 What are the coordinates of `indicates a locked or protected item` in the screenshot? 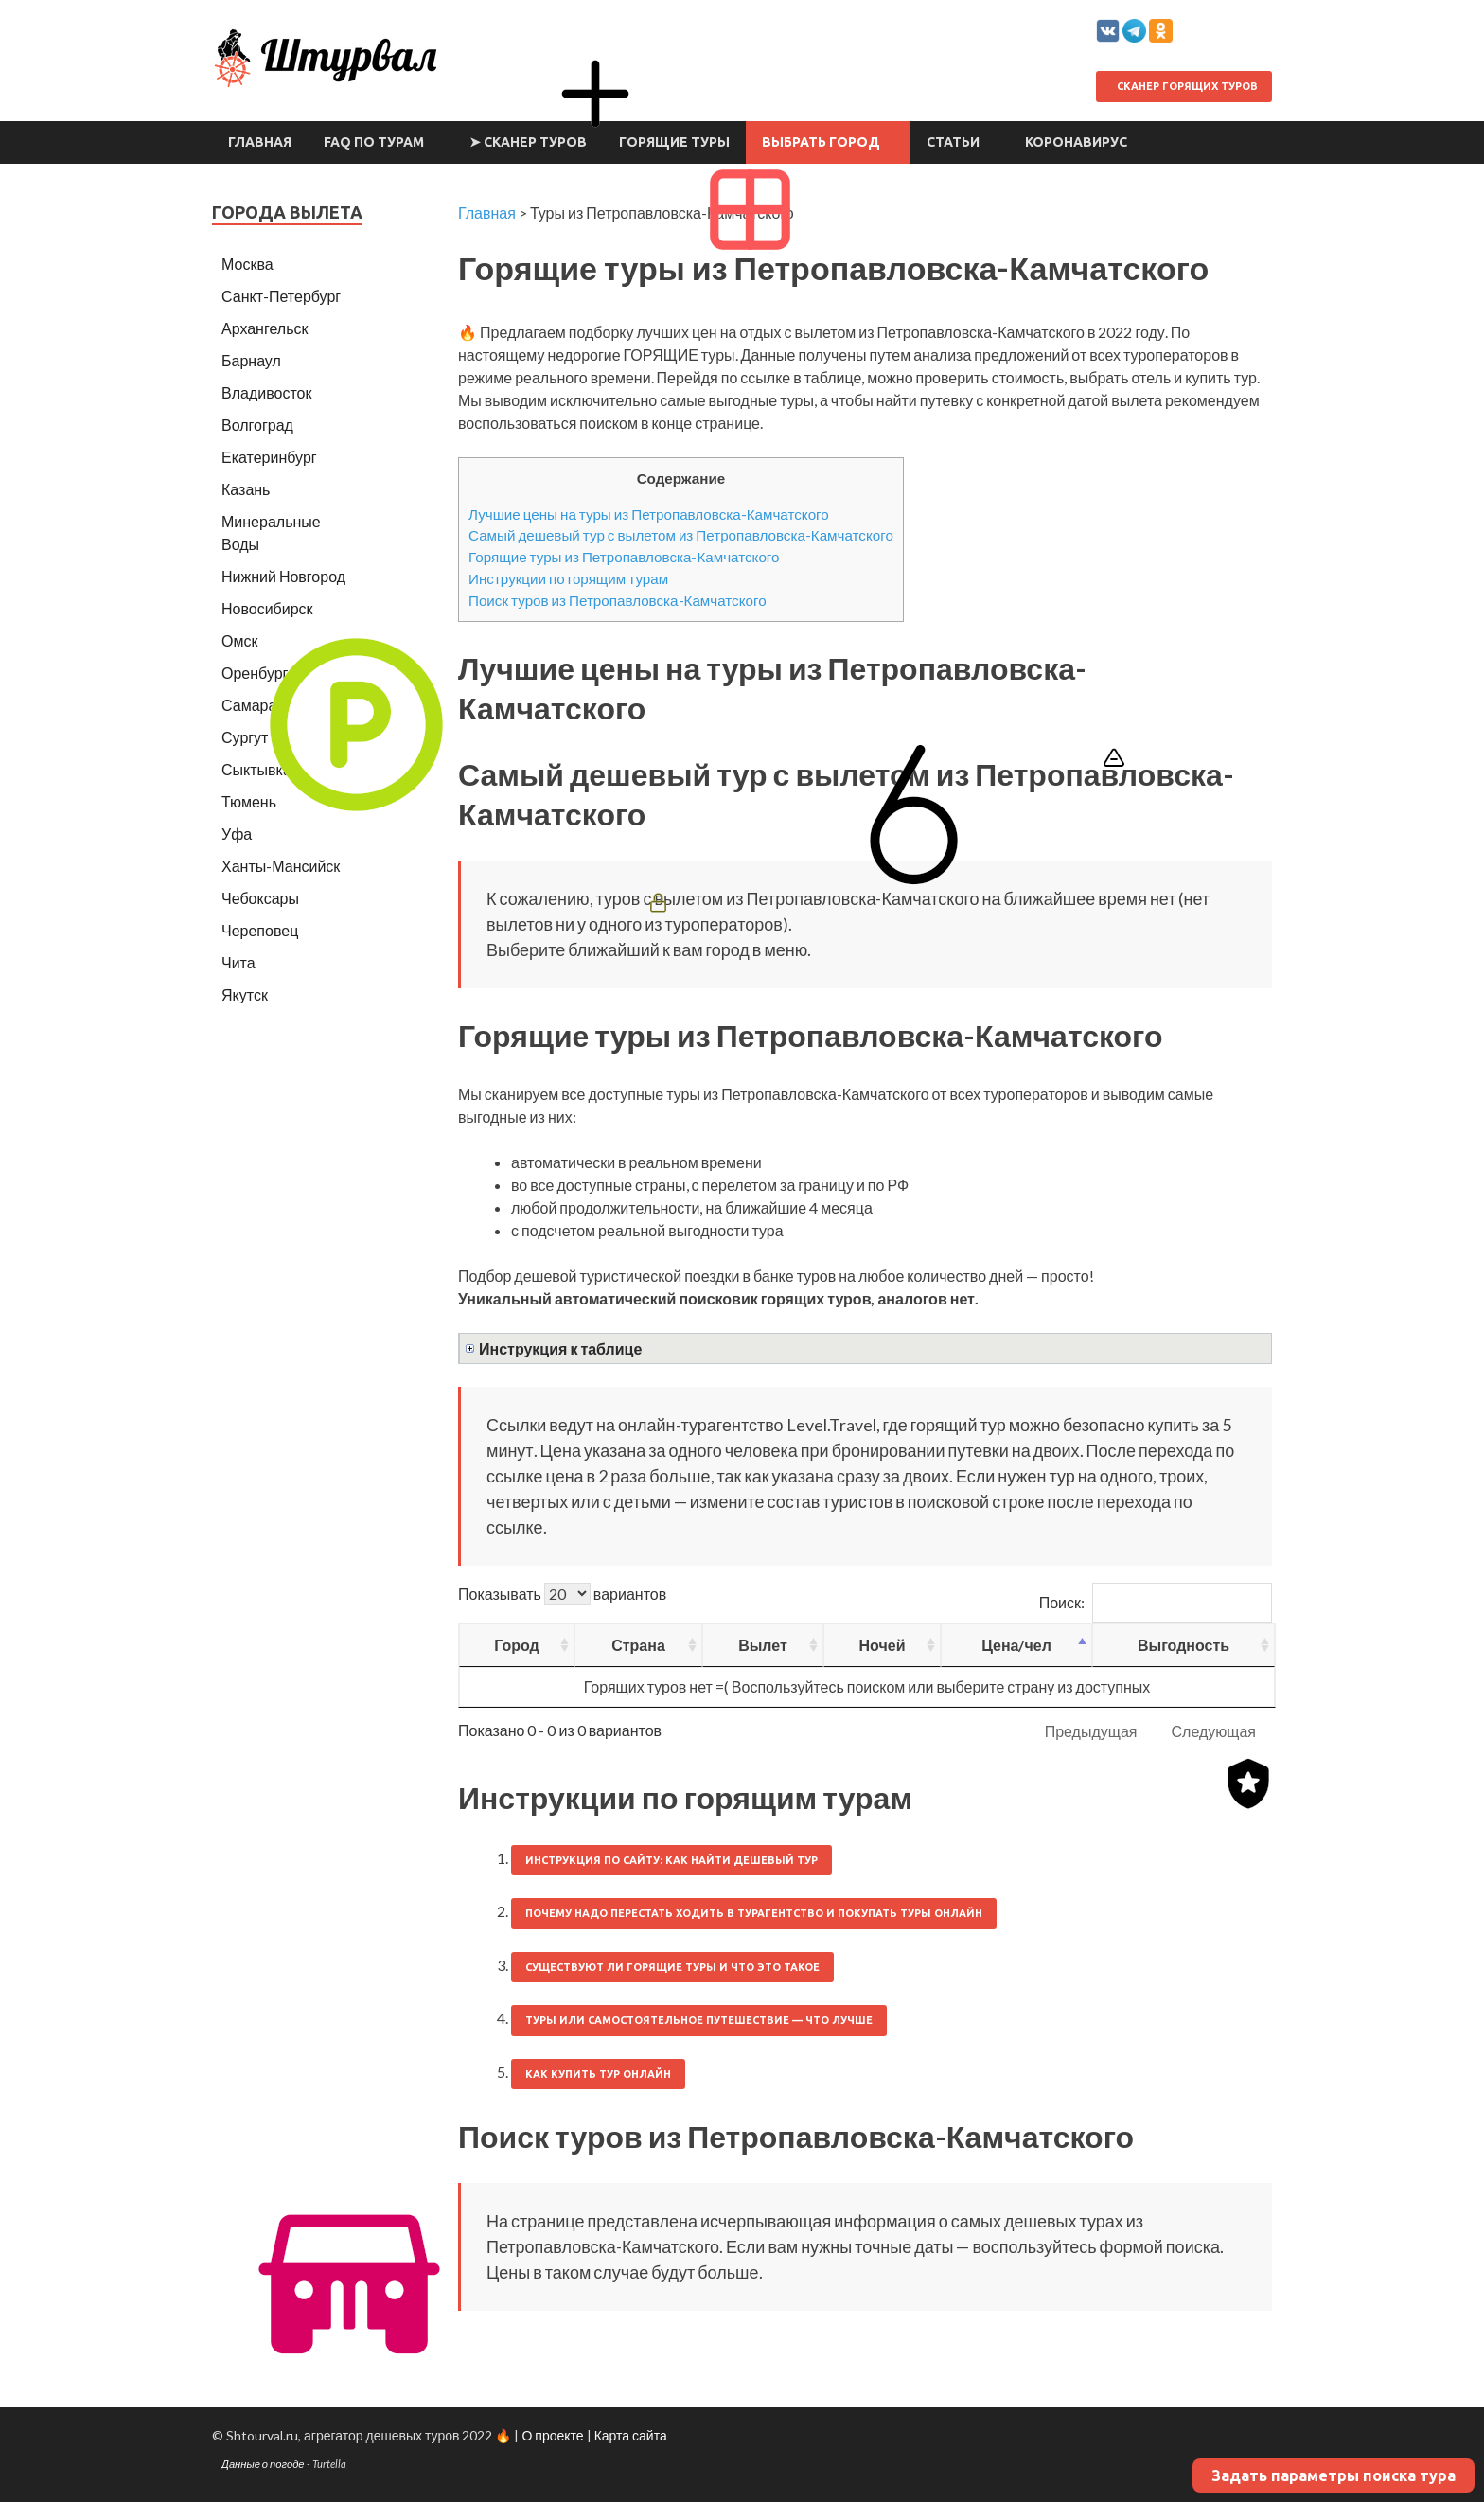 It's located at (658, 902).